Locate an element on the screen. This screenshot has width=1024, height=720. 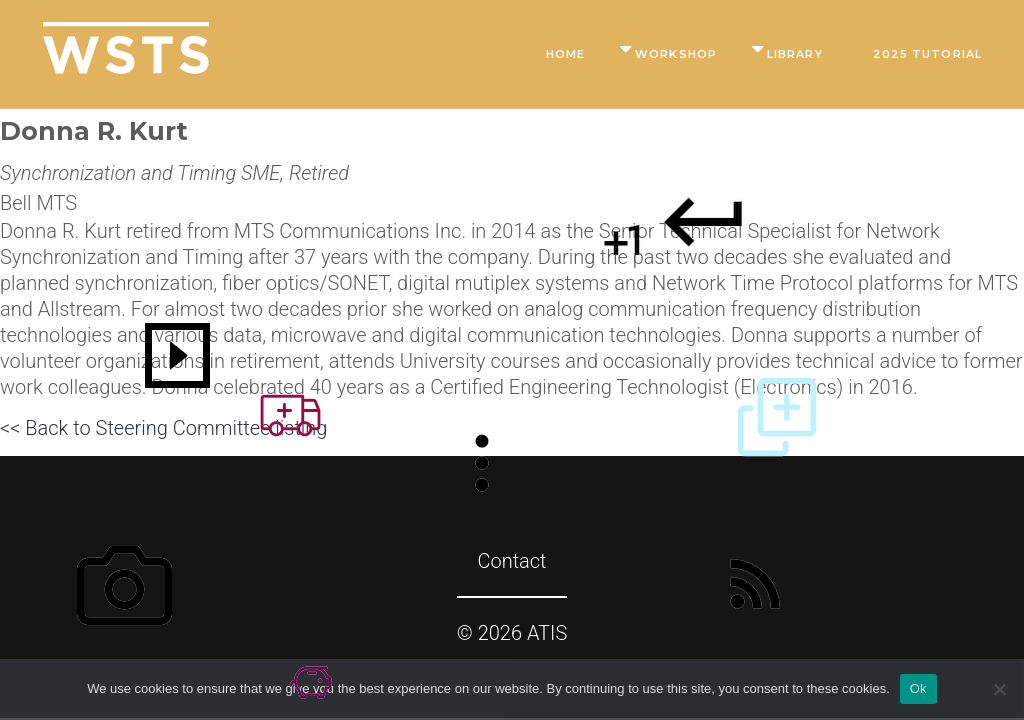
submit or confirm text input is located at coordinates (705, 222).